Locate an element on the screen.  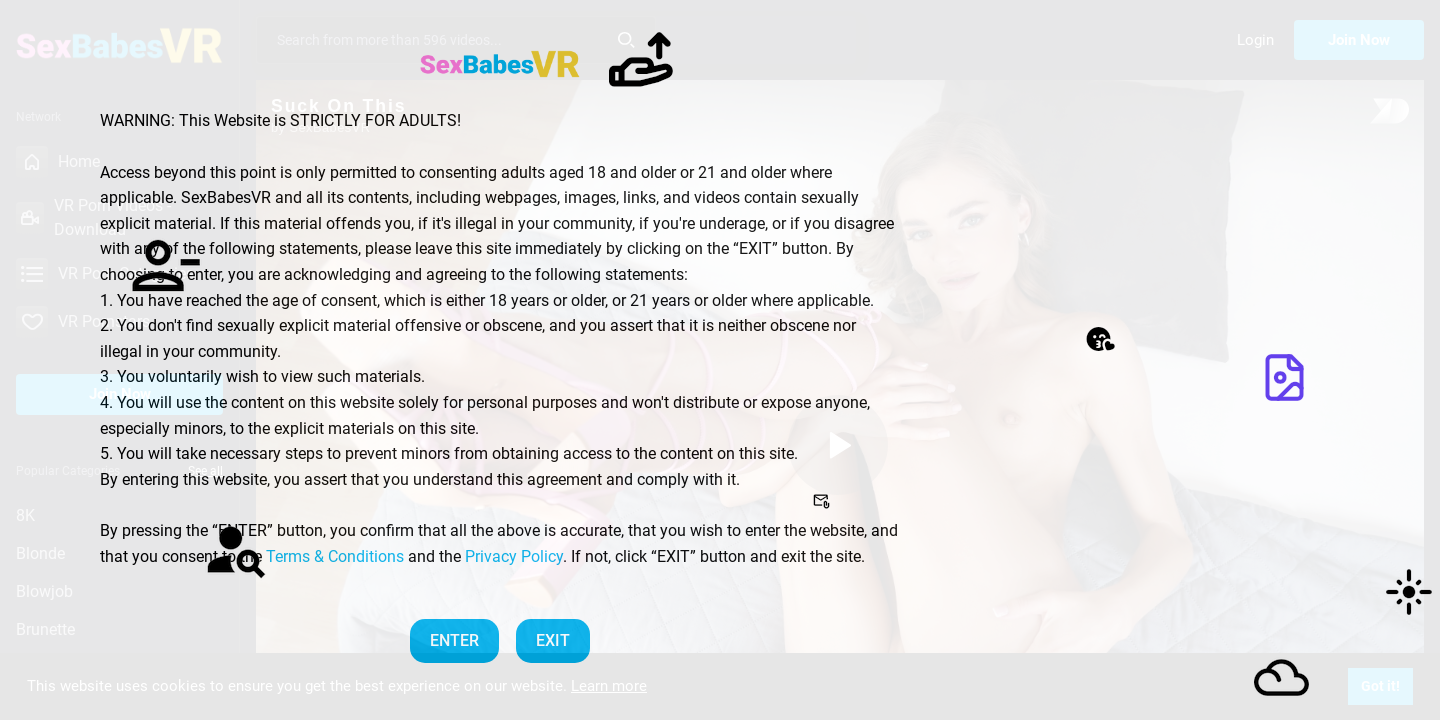
send a kiss or flirty reaction is located at coordinates (1100, 339).